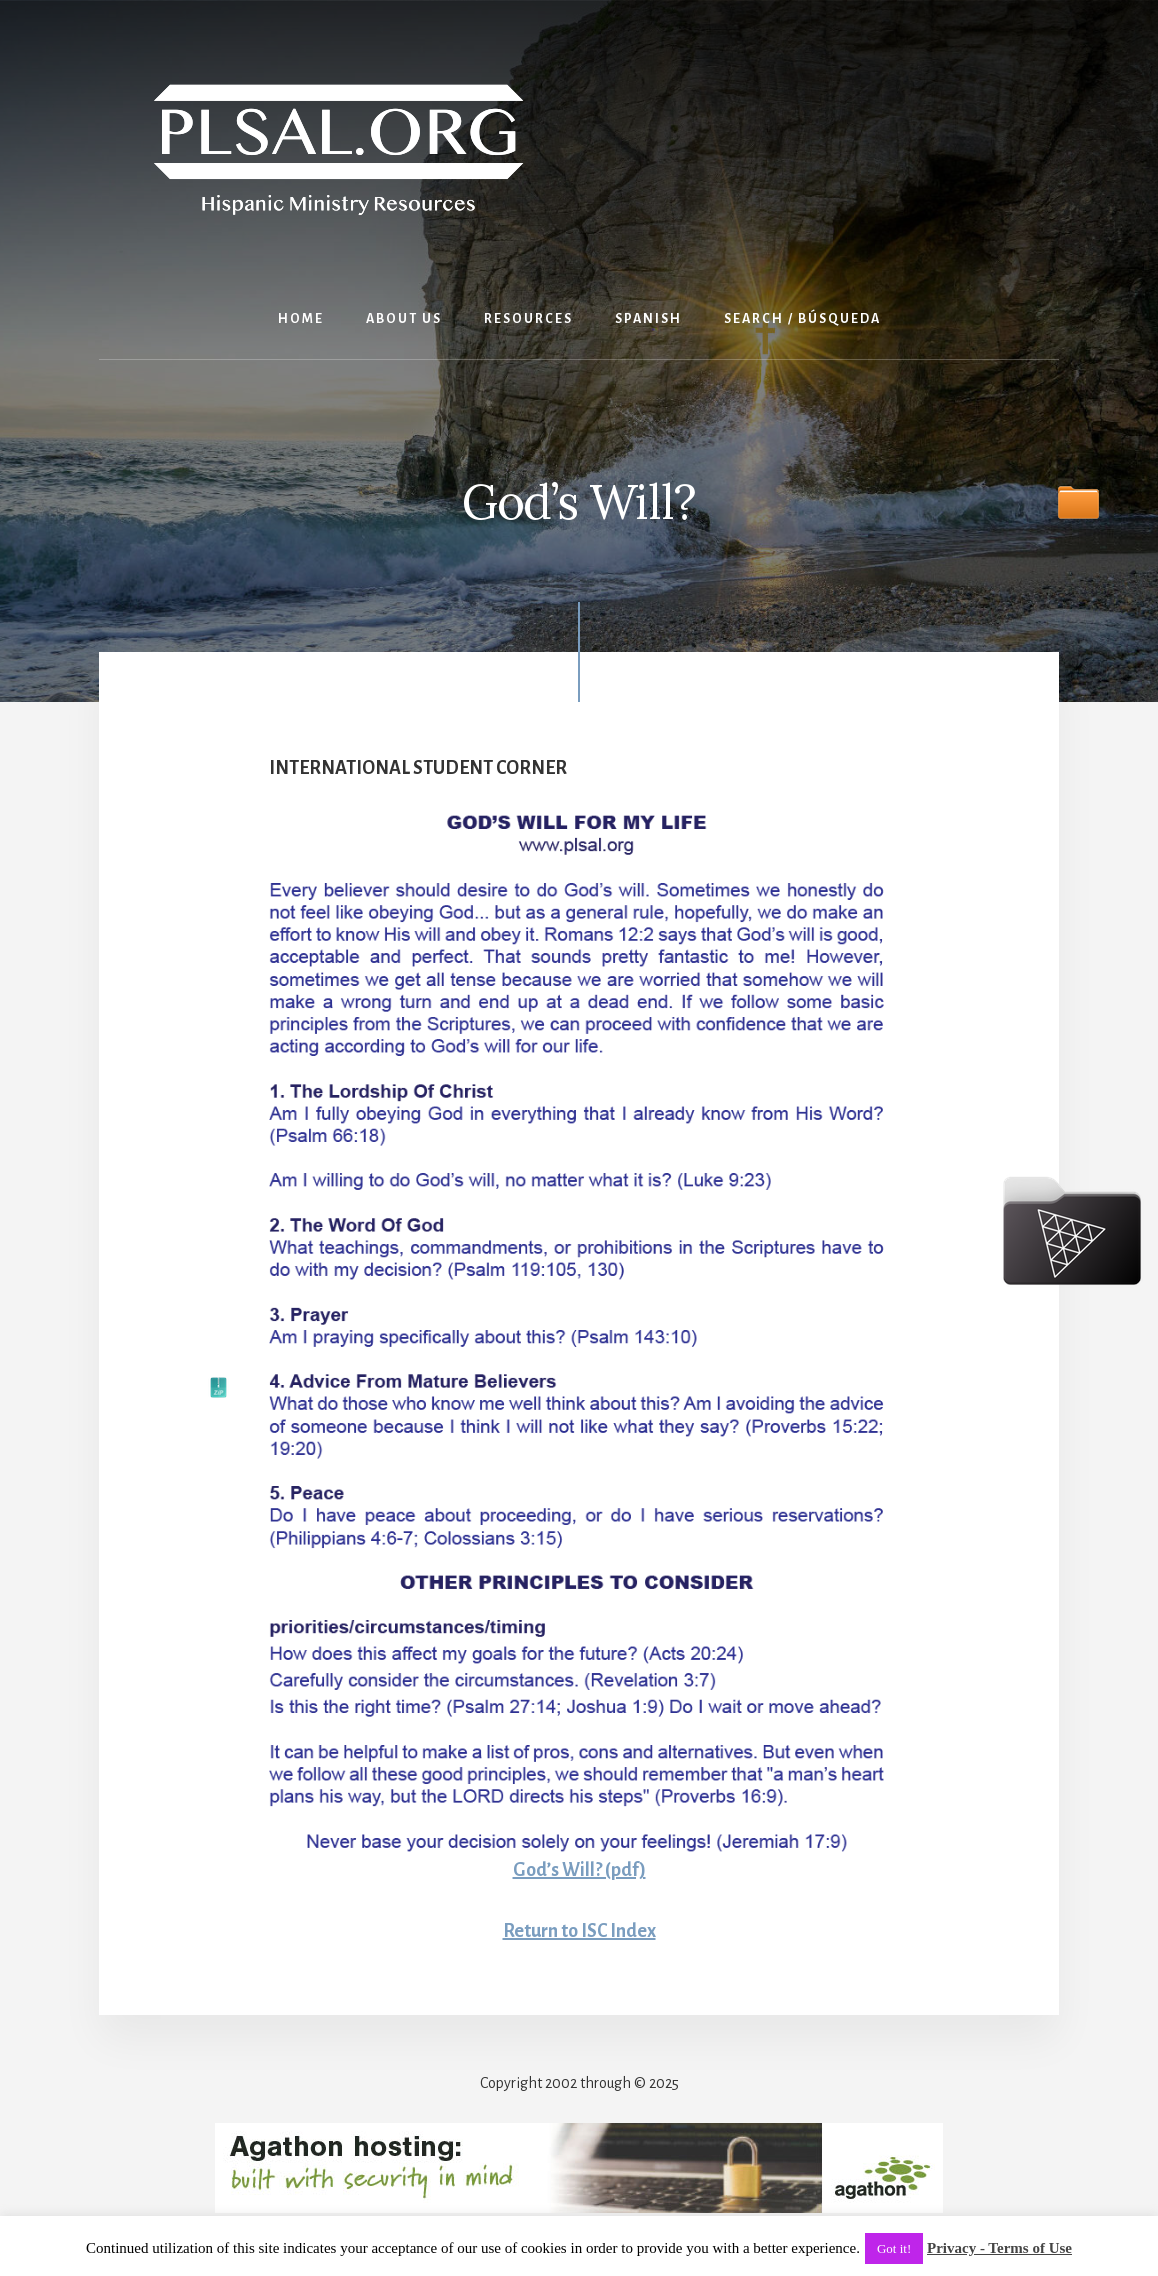 This screenshot has height=2276, width=1158. What do you see at coordinates (1071, 1234) in the screenshot?
I see `folder containing three.js project files` at bounding box center [1071, 1234].